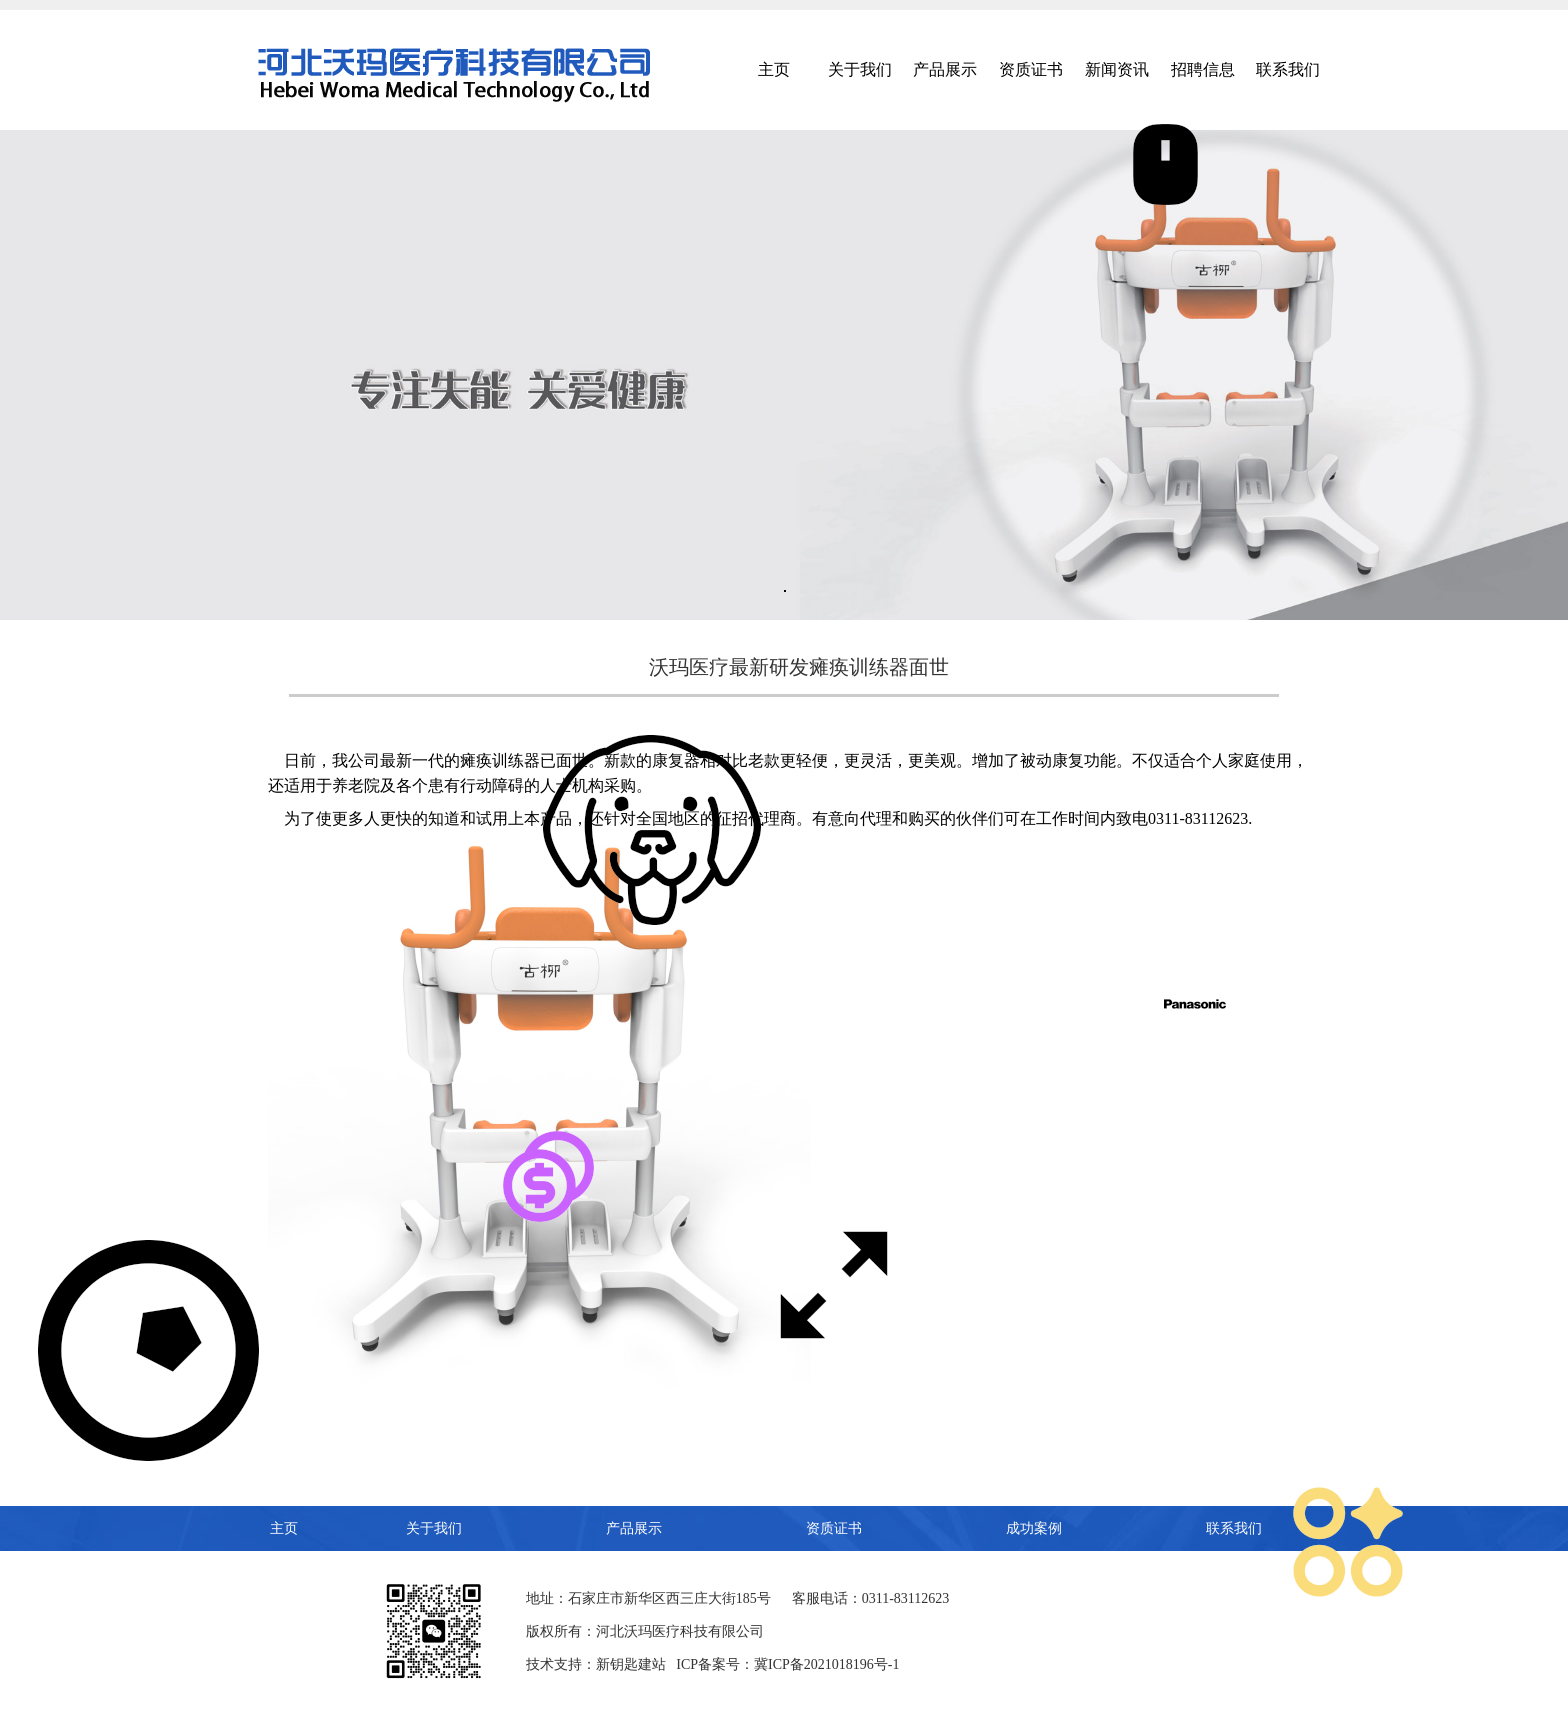 This screenshot has height=1711, width=1568. Describe the element at coordinates (148, 1350) in the screenshot. I see `open kuula 360° photo platform` at that location.